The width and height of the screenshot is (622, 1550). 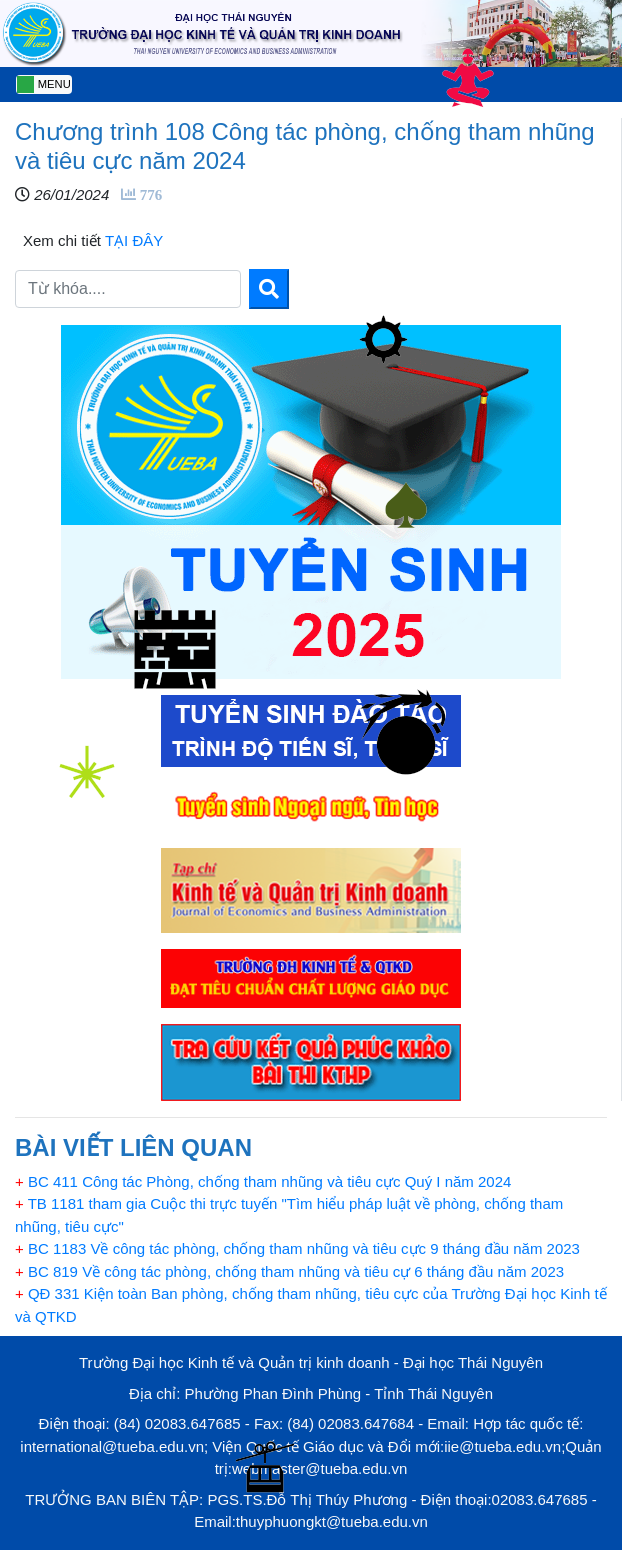 I want to click on spades suit symbol in a card game, so click(x=406, y=505).